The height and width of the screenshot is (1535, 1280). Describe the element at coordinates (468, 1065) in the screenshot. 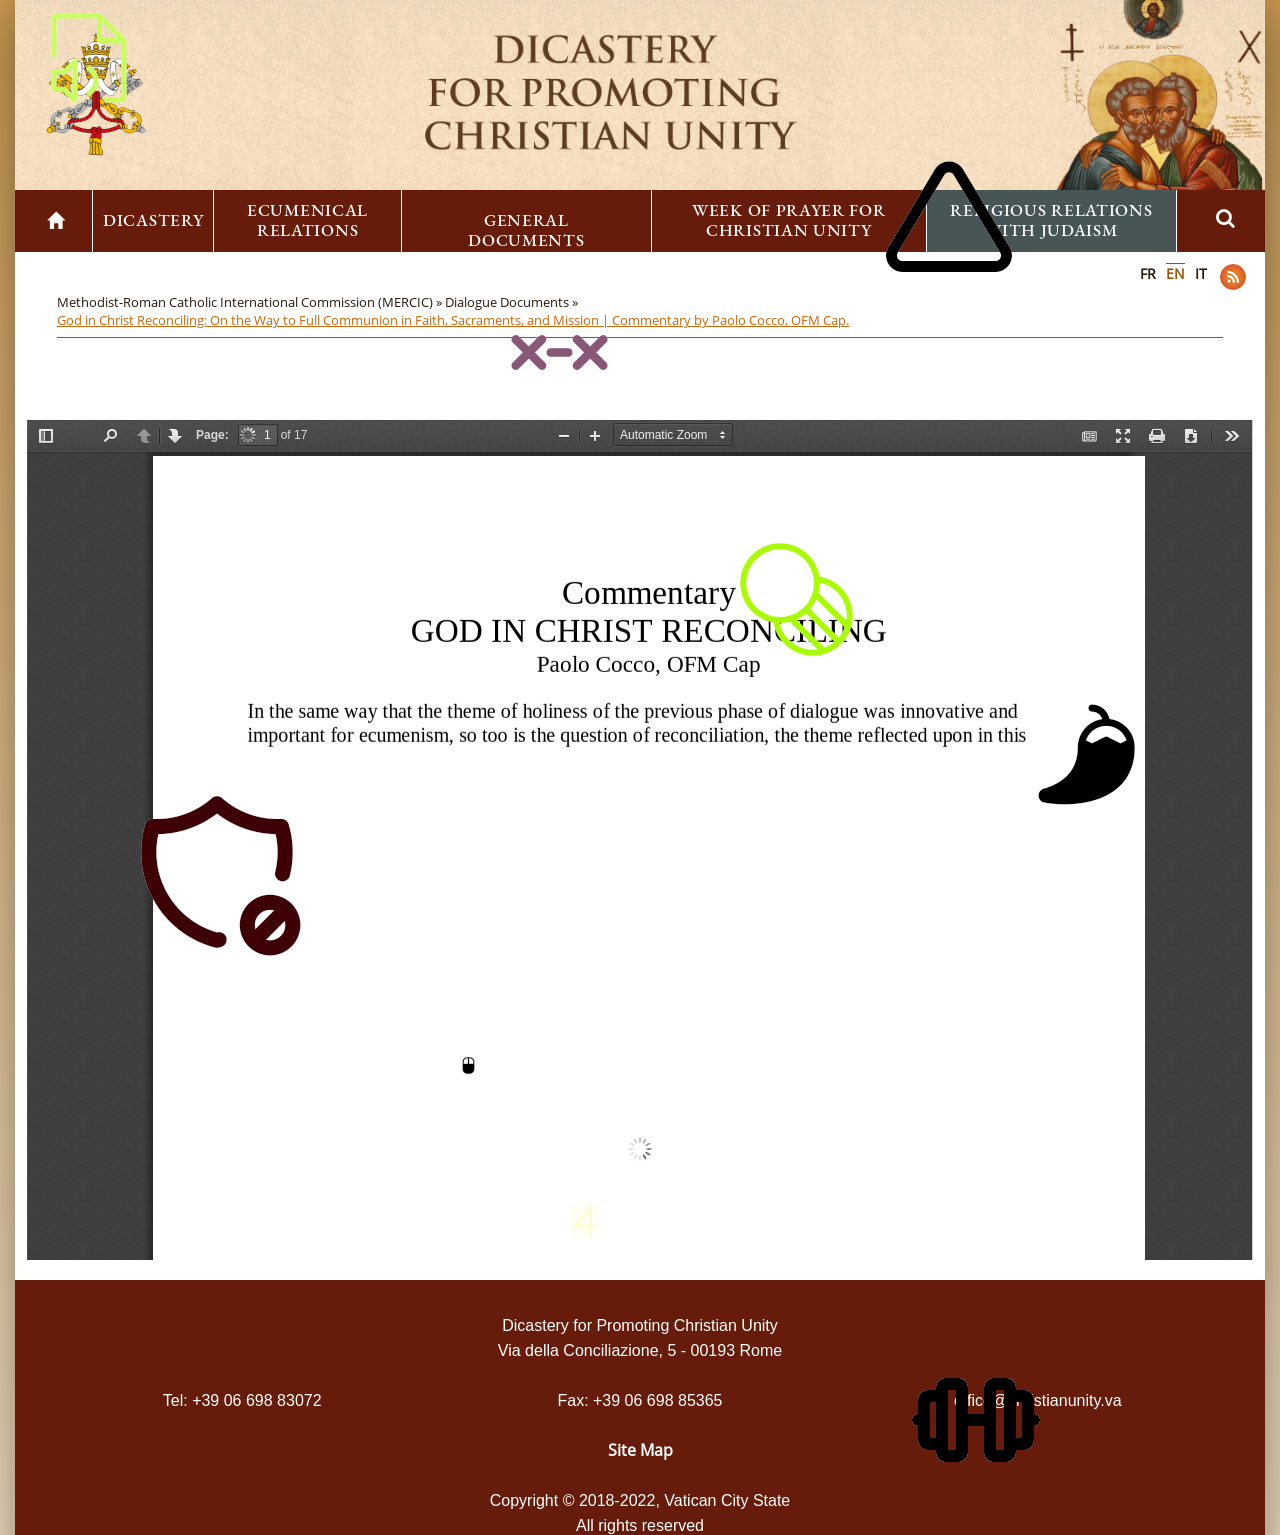

I see `indicates mouse input is available or required` at that location.